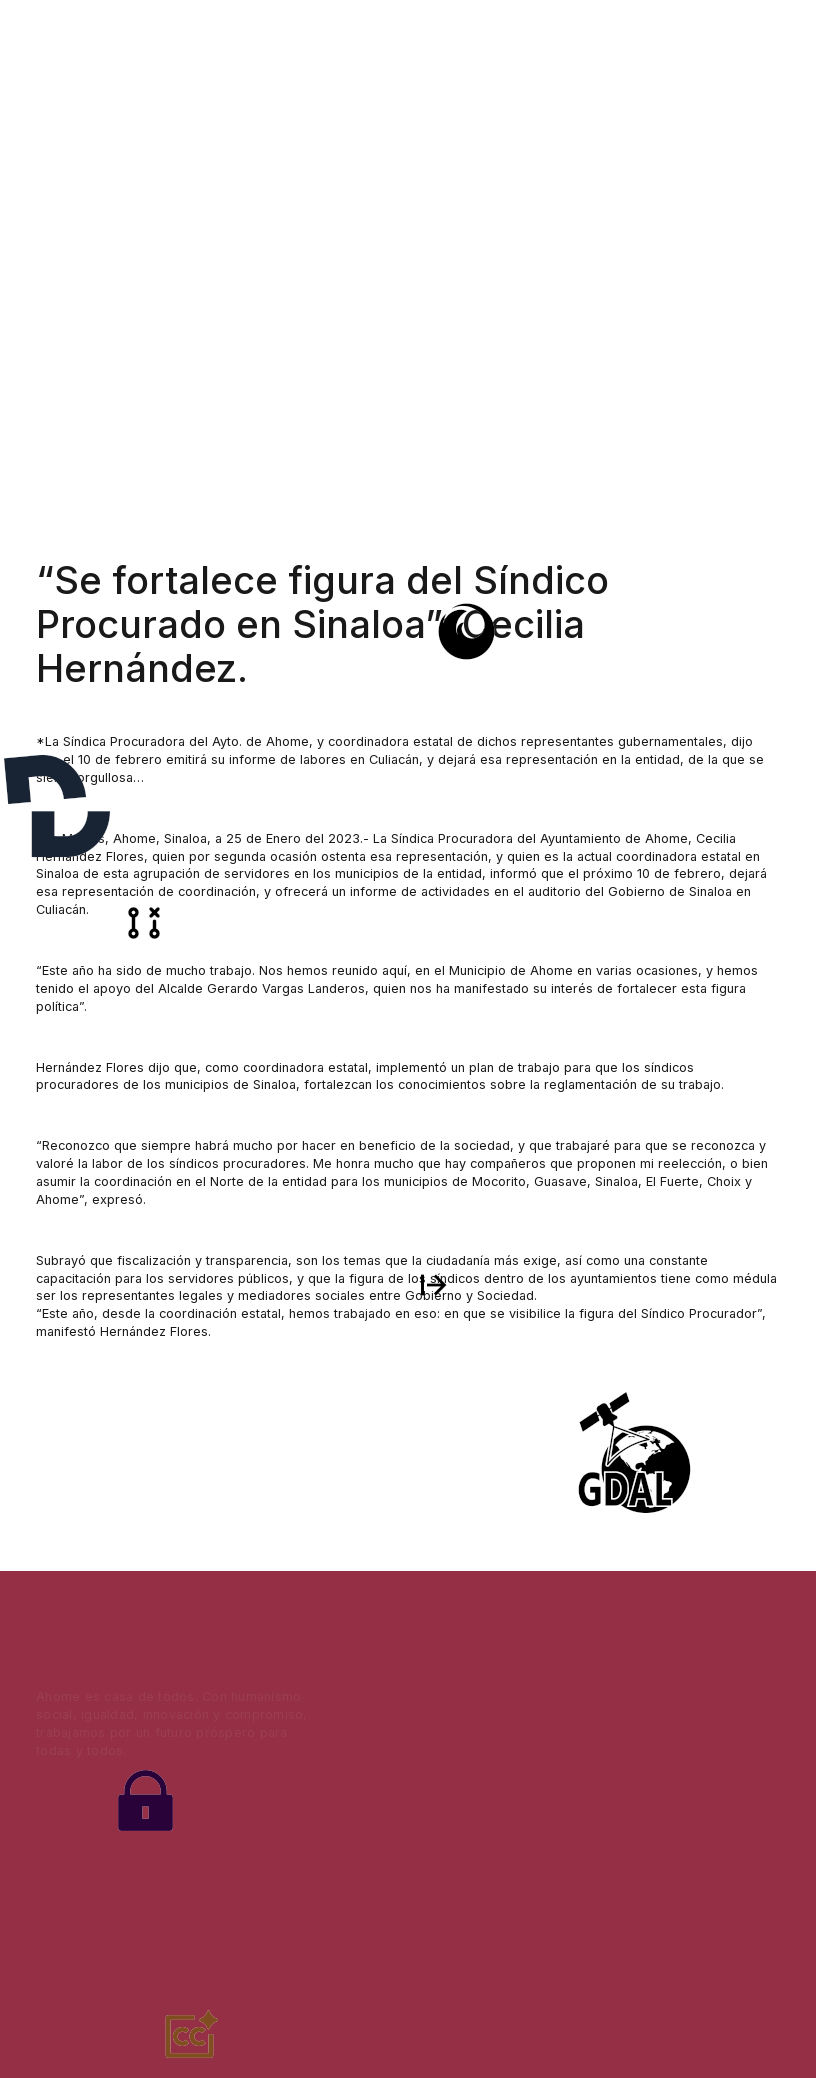 The image size is (816, 2078). I want to click on enable AI-powered closed captions, so click(189, 2036).